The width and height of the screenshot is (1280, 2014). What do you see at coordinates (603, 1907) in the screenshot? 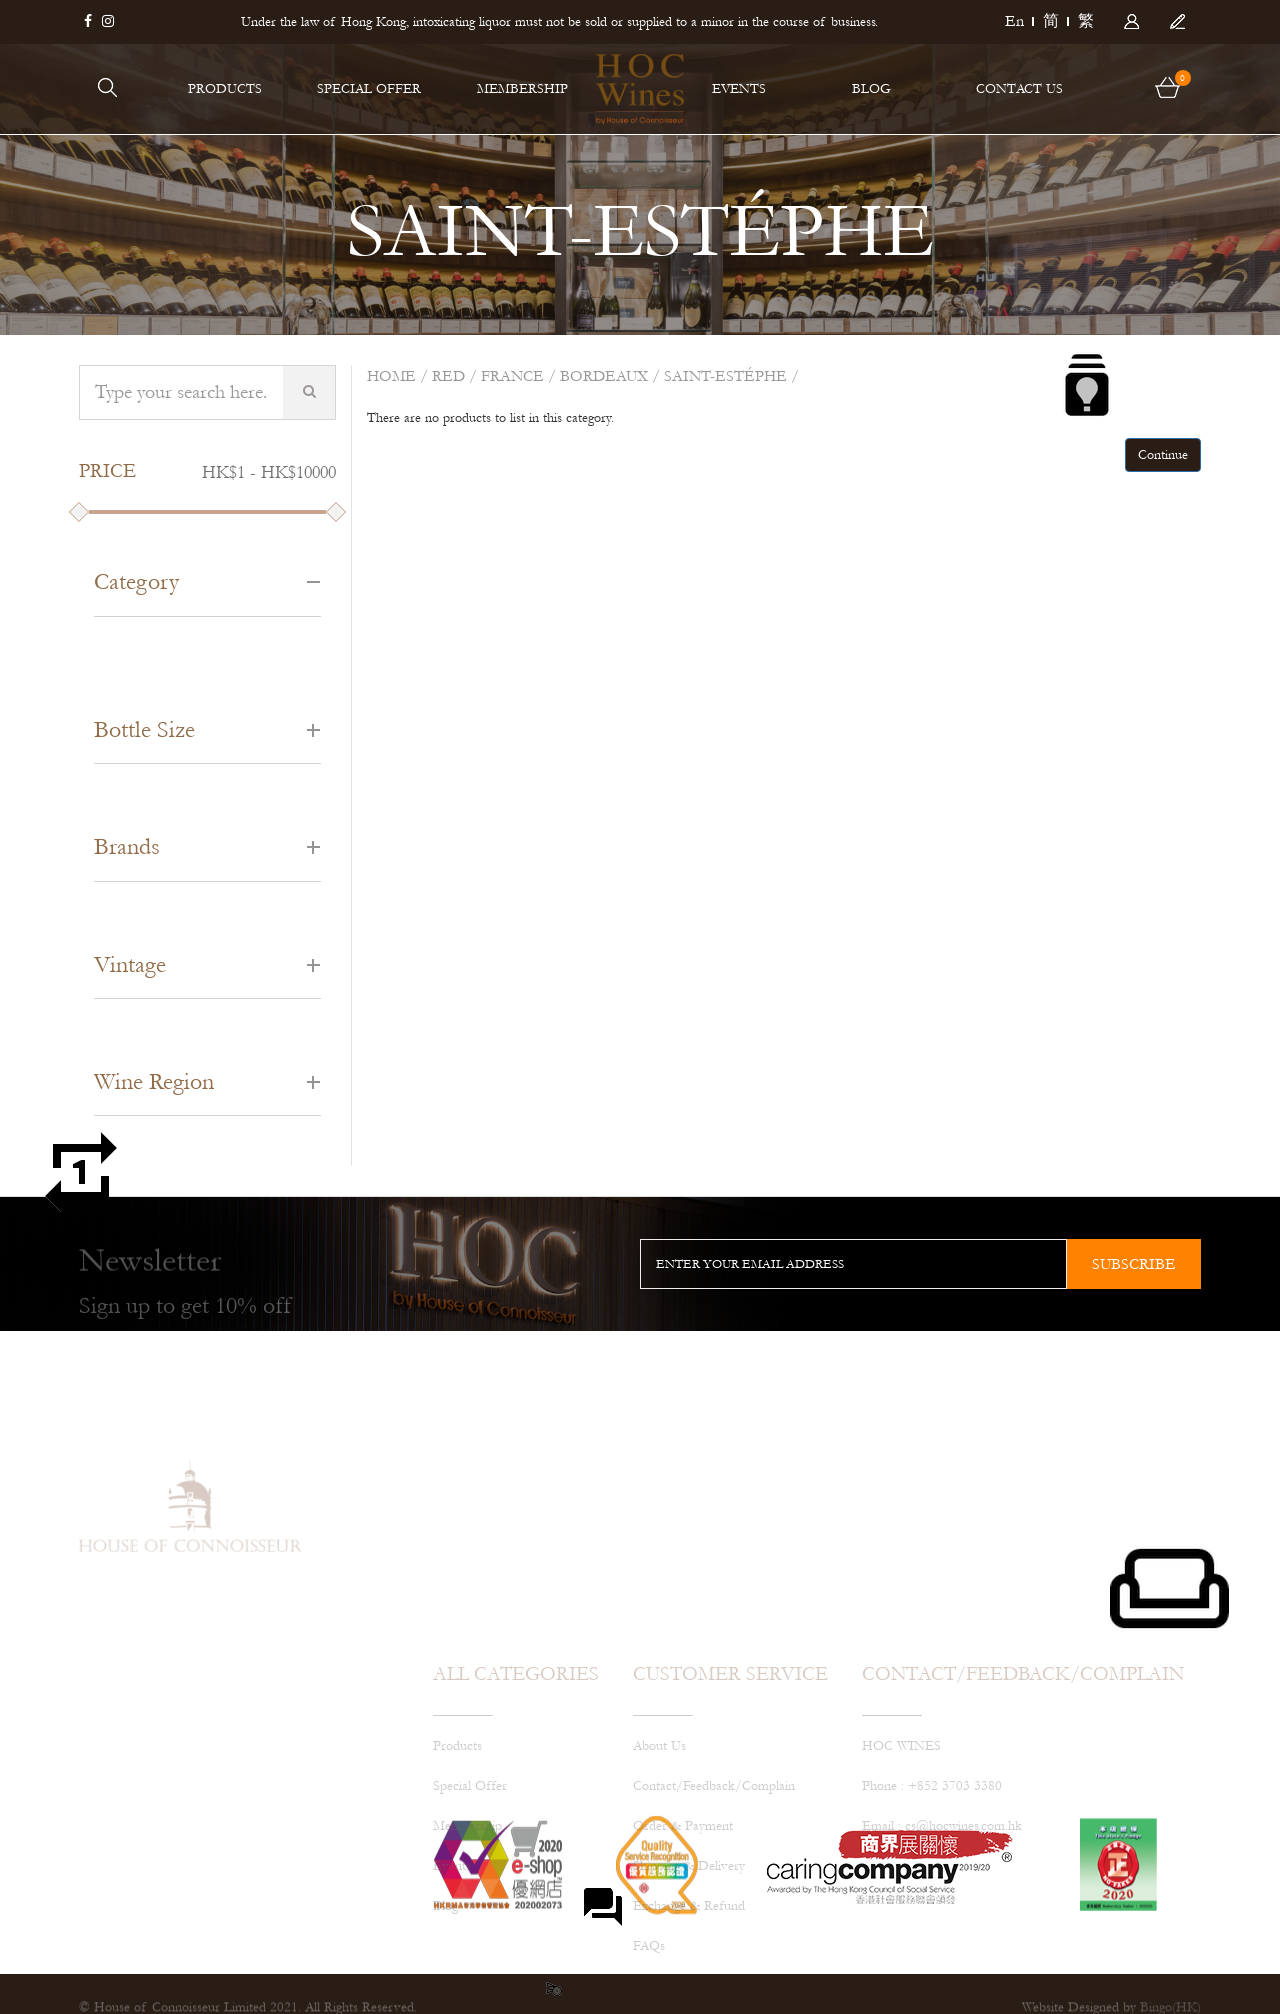
I see `open chat or messaging` at bounding box center [603, 1907].